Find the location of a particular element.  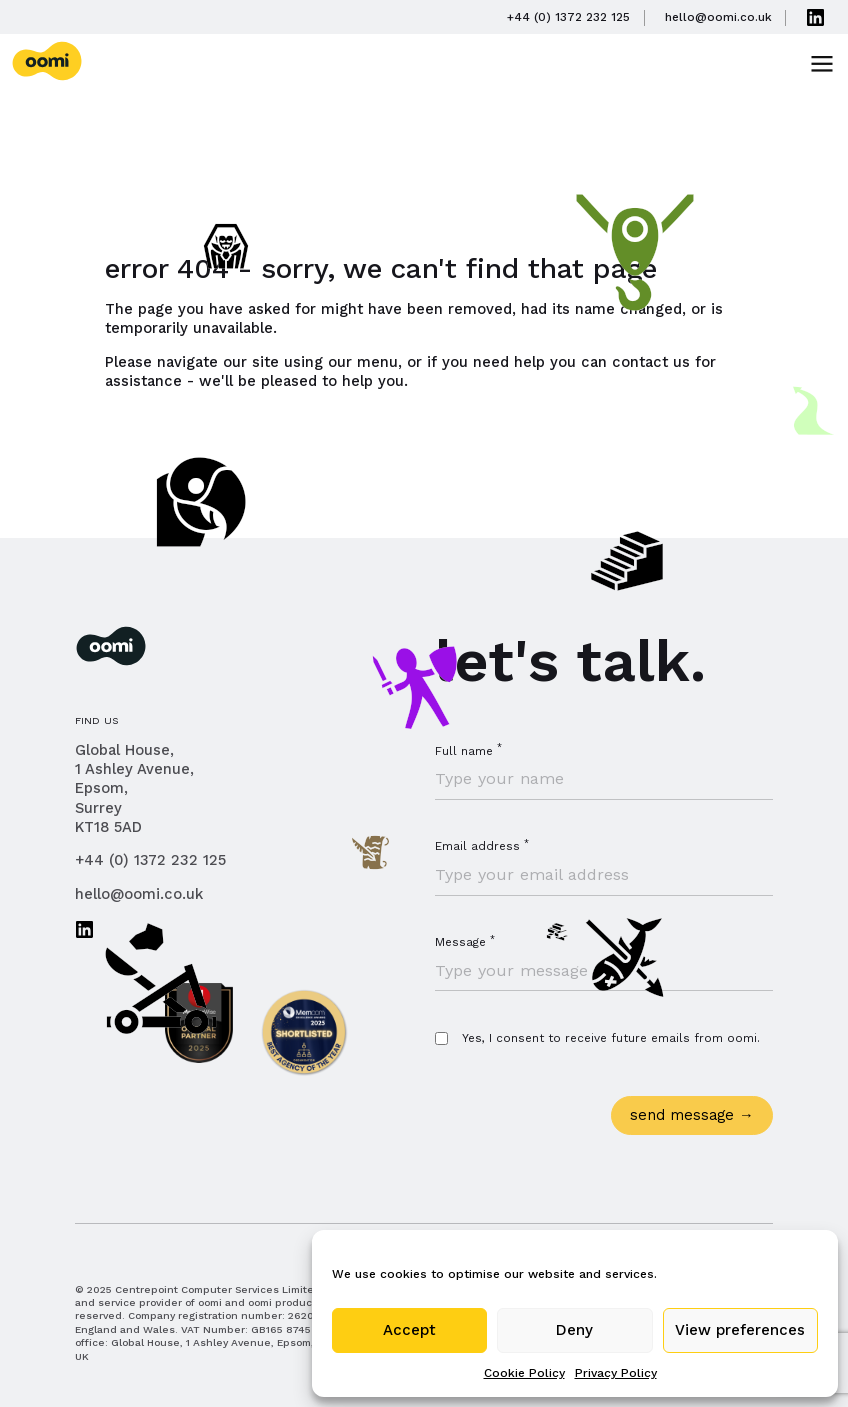

spearfishing activity or game mode is located at coordinates (624, 957).